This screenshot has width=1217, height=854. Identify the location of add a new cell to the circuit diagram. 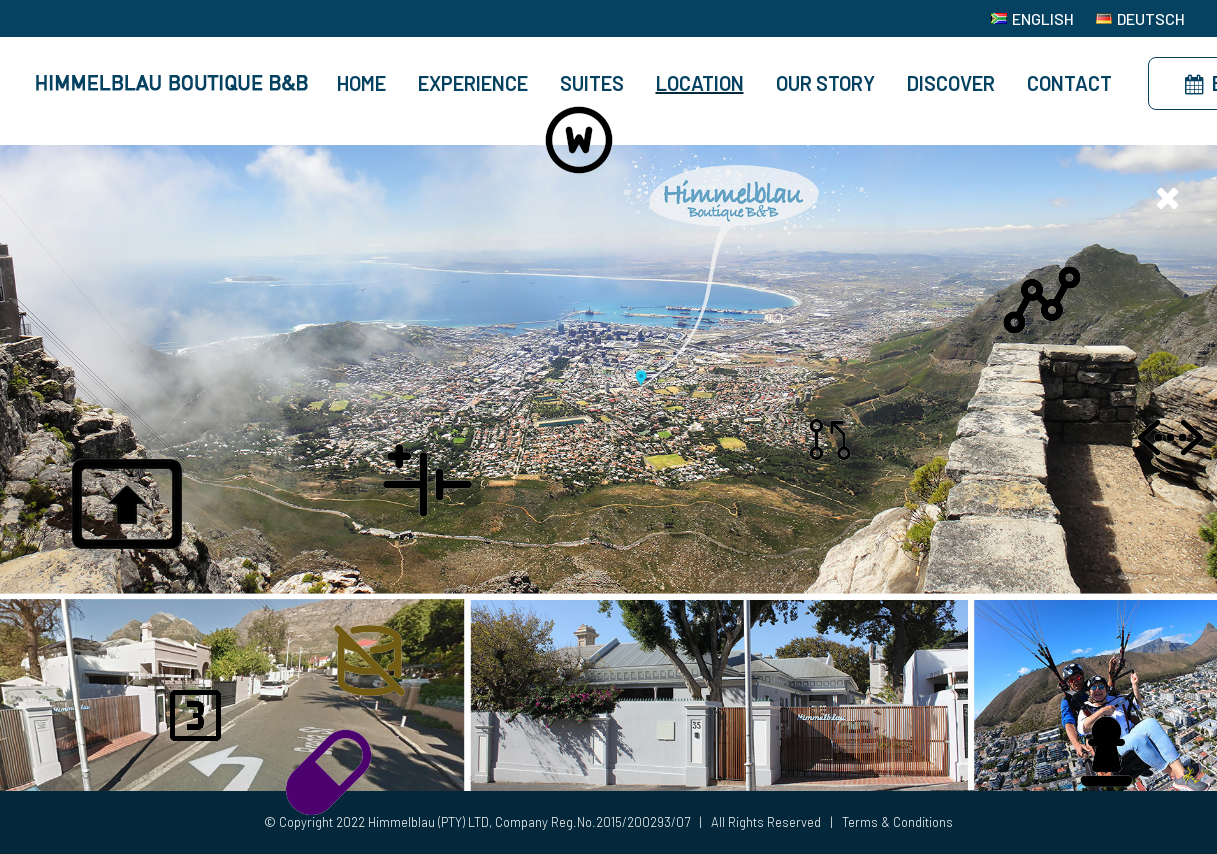
(427, 484).